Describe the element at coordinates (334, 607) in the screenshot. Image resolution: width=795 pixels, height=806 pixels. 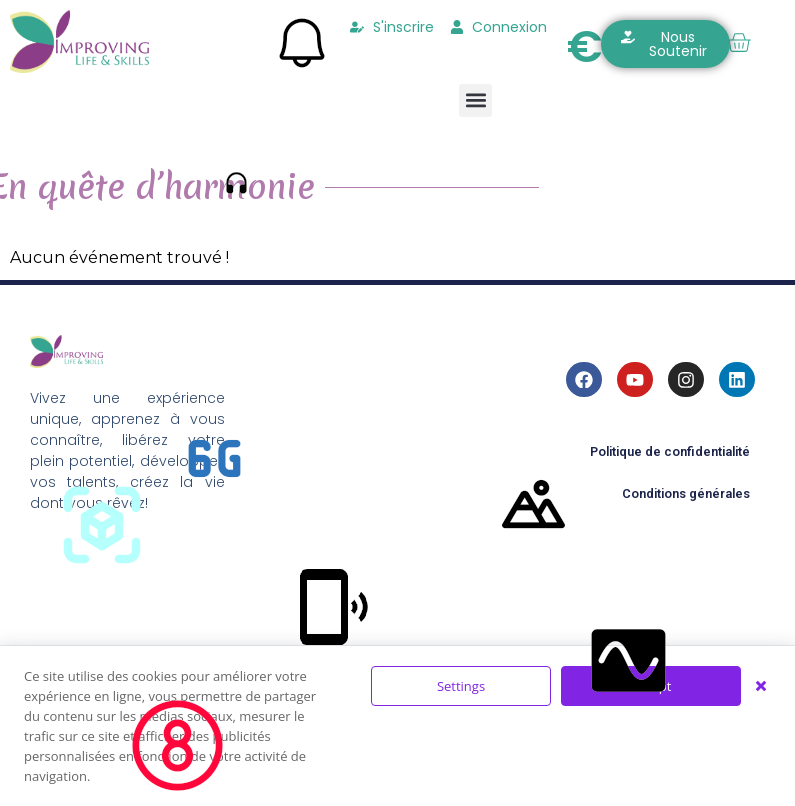
I see `incoming call or notification on mobile device` at that location.